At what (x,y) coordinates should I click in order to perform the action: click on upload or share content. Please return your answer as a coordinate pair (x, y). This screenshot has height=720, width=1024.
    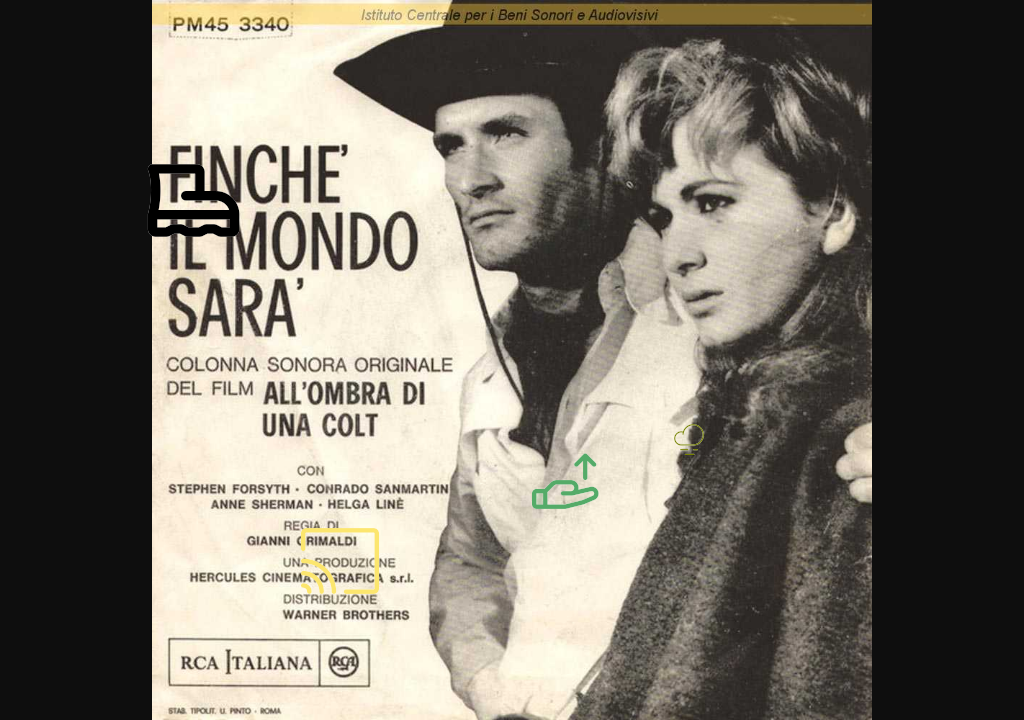
    Looking at the image, I should click on (567, 484).